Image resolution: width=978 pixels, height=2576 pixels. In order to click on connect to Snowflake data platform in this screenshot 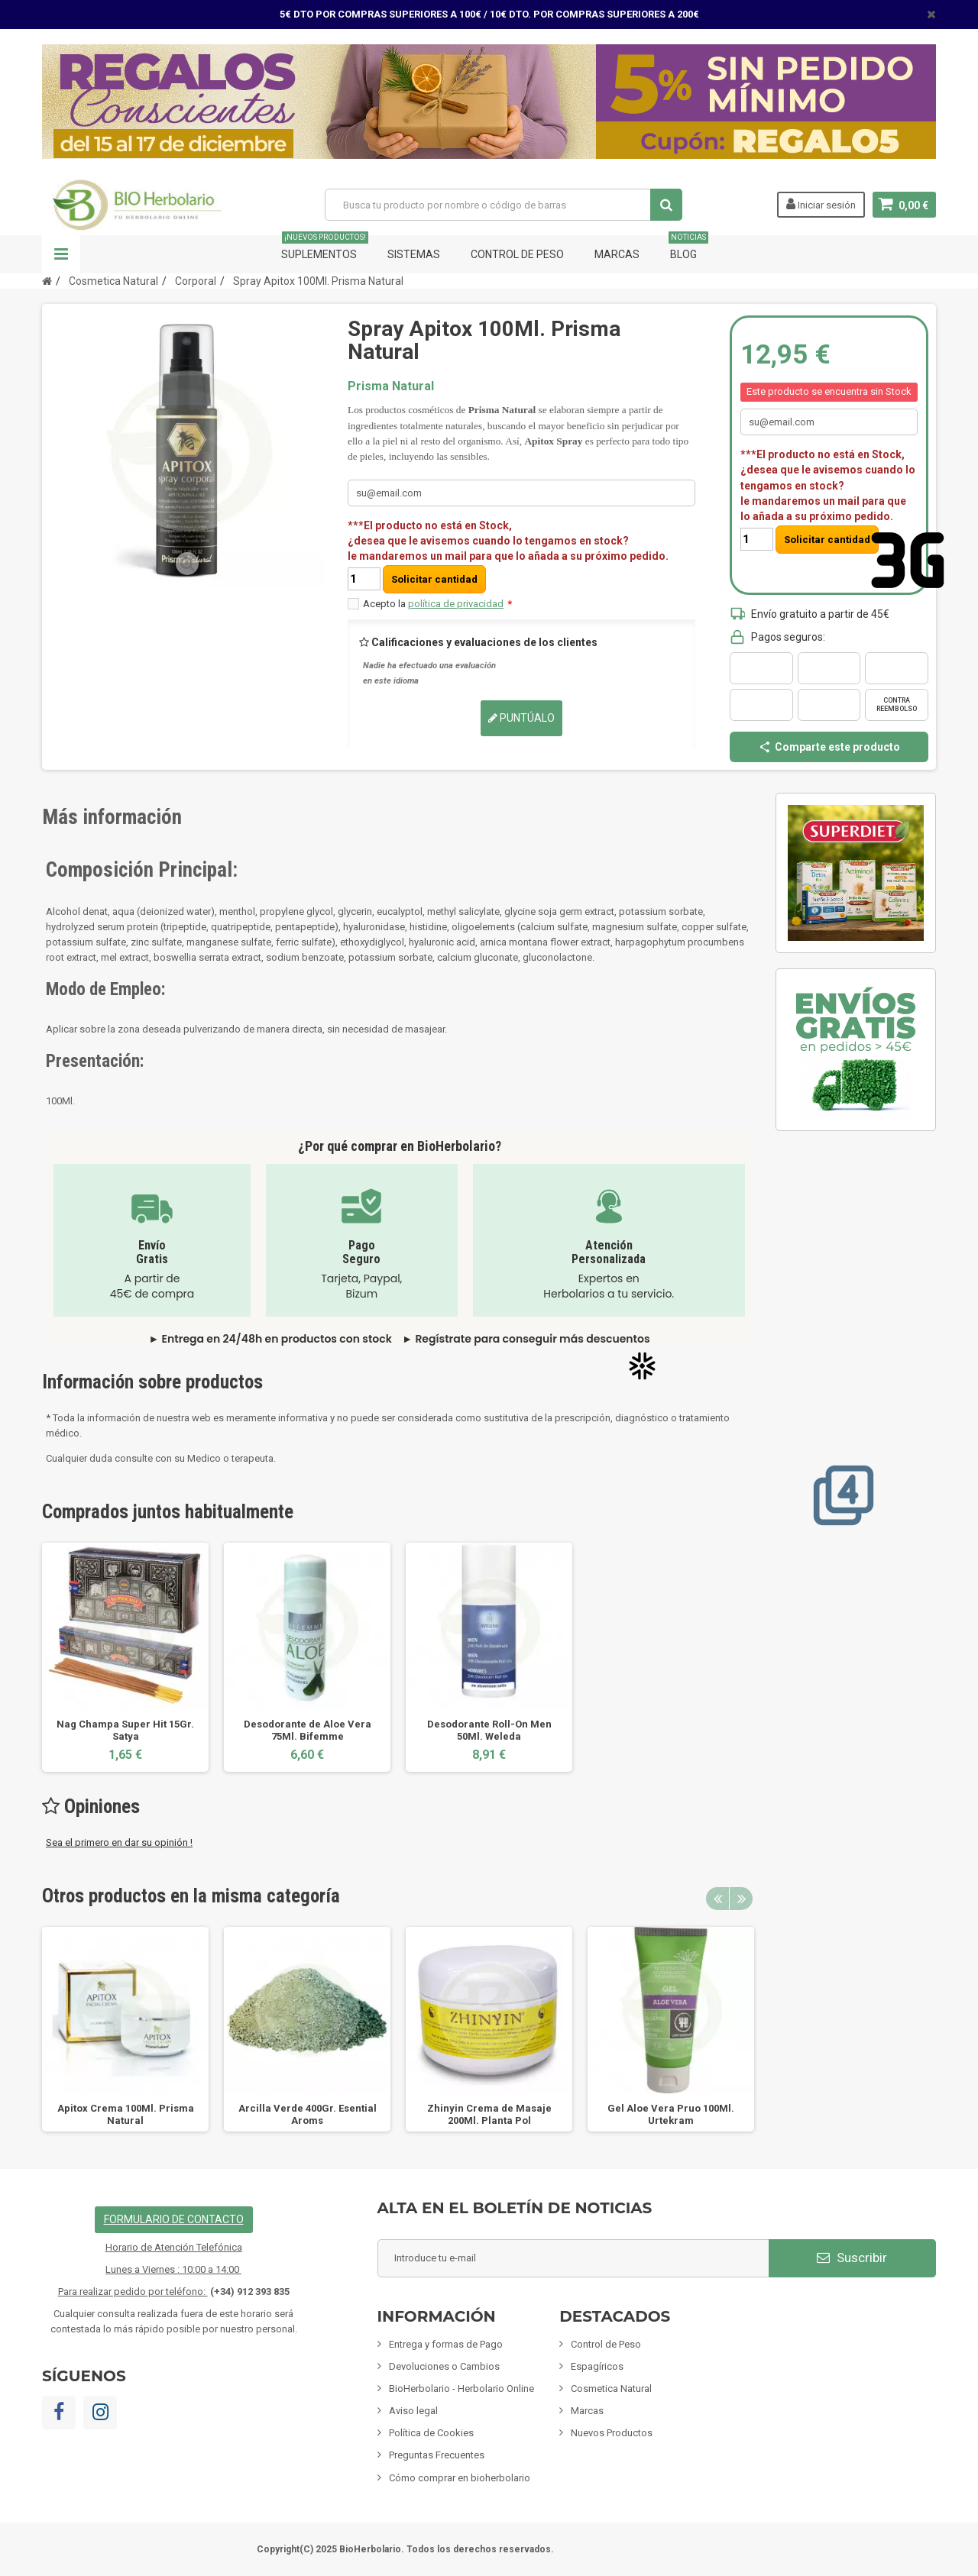, I will do `click(642, 1366)`.